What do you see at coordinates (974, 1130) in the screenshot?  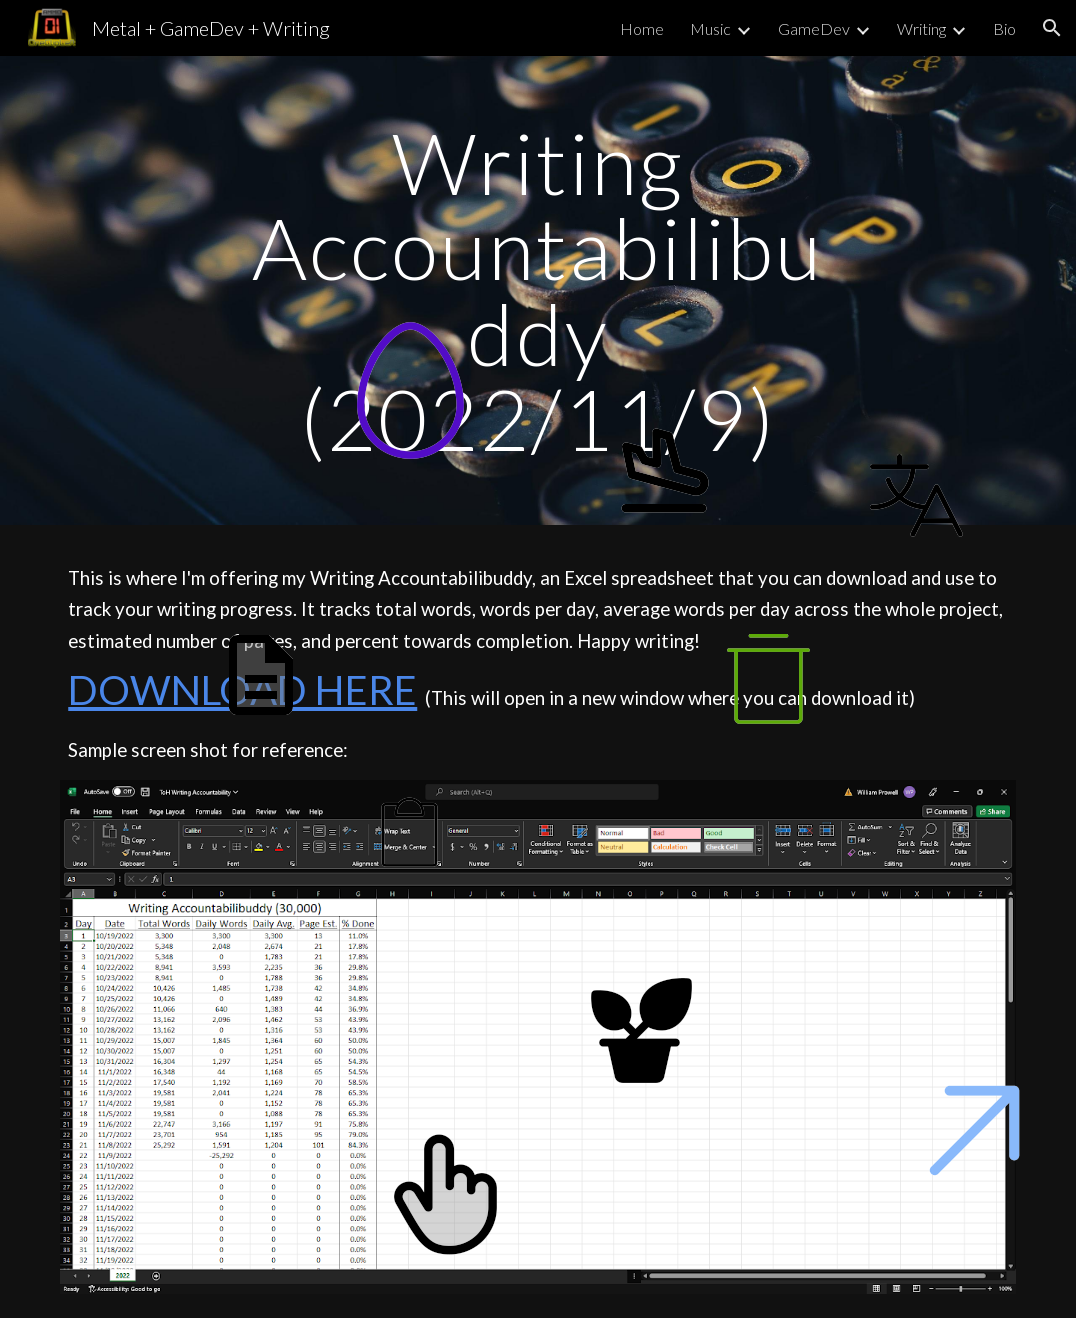 I see `open link in new tab or window` at bounding box center [974, 1130].